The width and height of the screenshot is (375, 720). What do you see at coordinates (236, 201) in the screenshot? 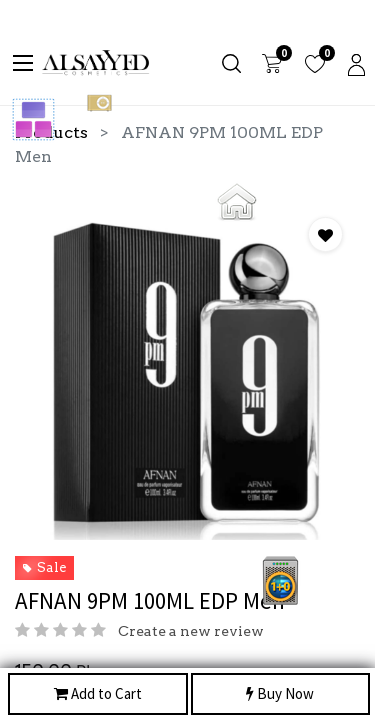
I see `navigate to home screen` at bounding box center [236, 201].